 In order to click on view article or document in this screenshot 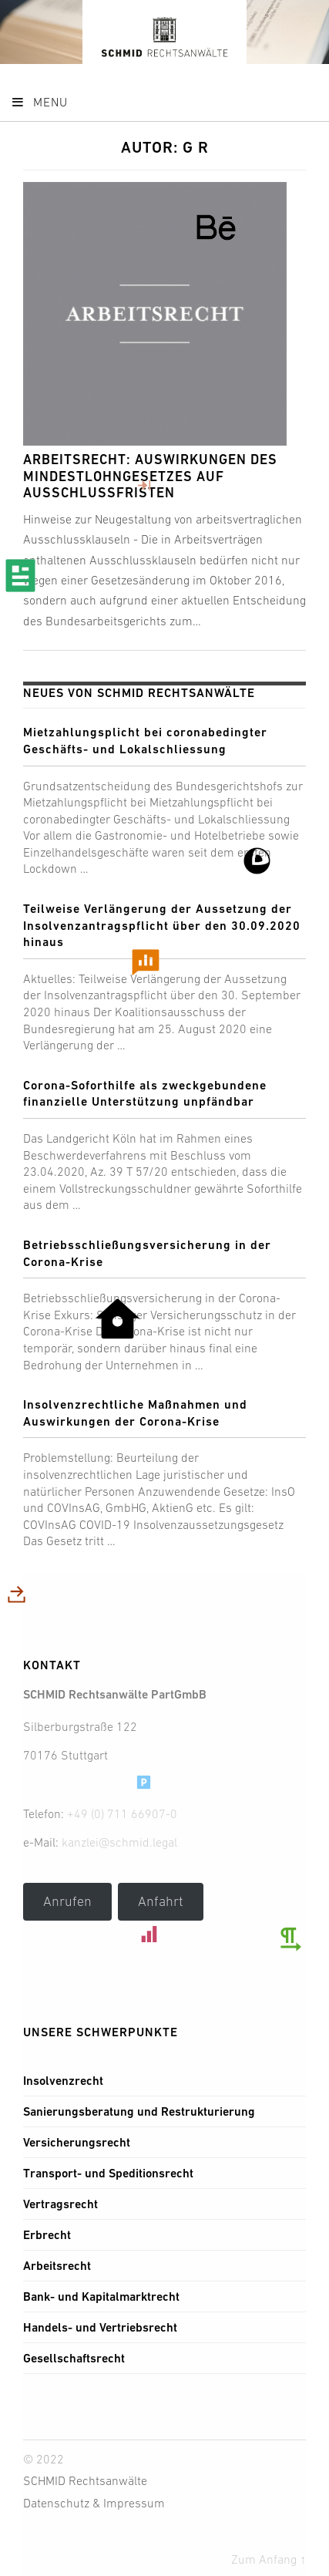, I will do `click(20, 575)`.